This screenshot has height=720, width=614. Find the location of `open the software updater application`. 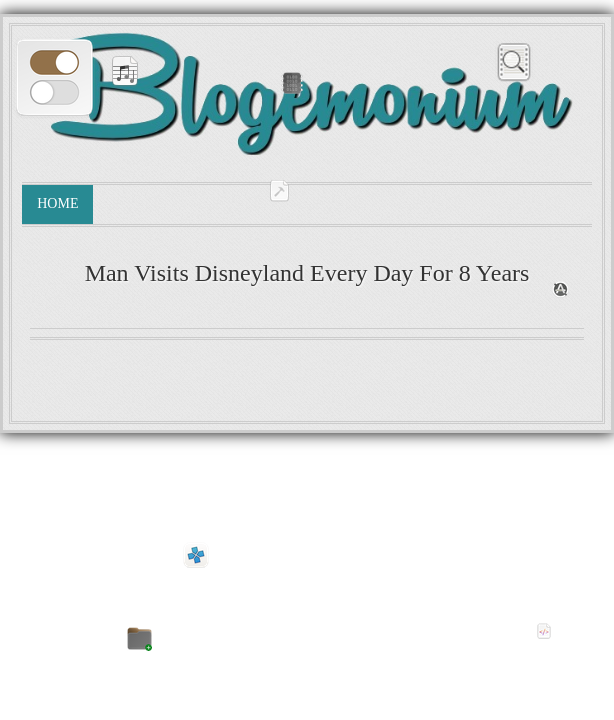

open the software updater application is located at coordinates (560, 289).